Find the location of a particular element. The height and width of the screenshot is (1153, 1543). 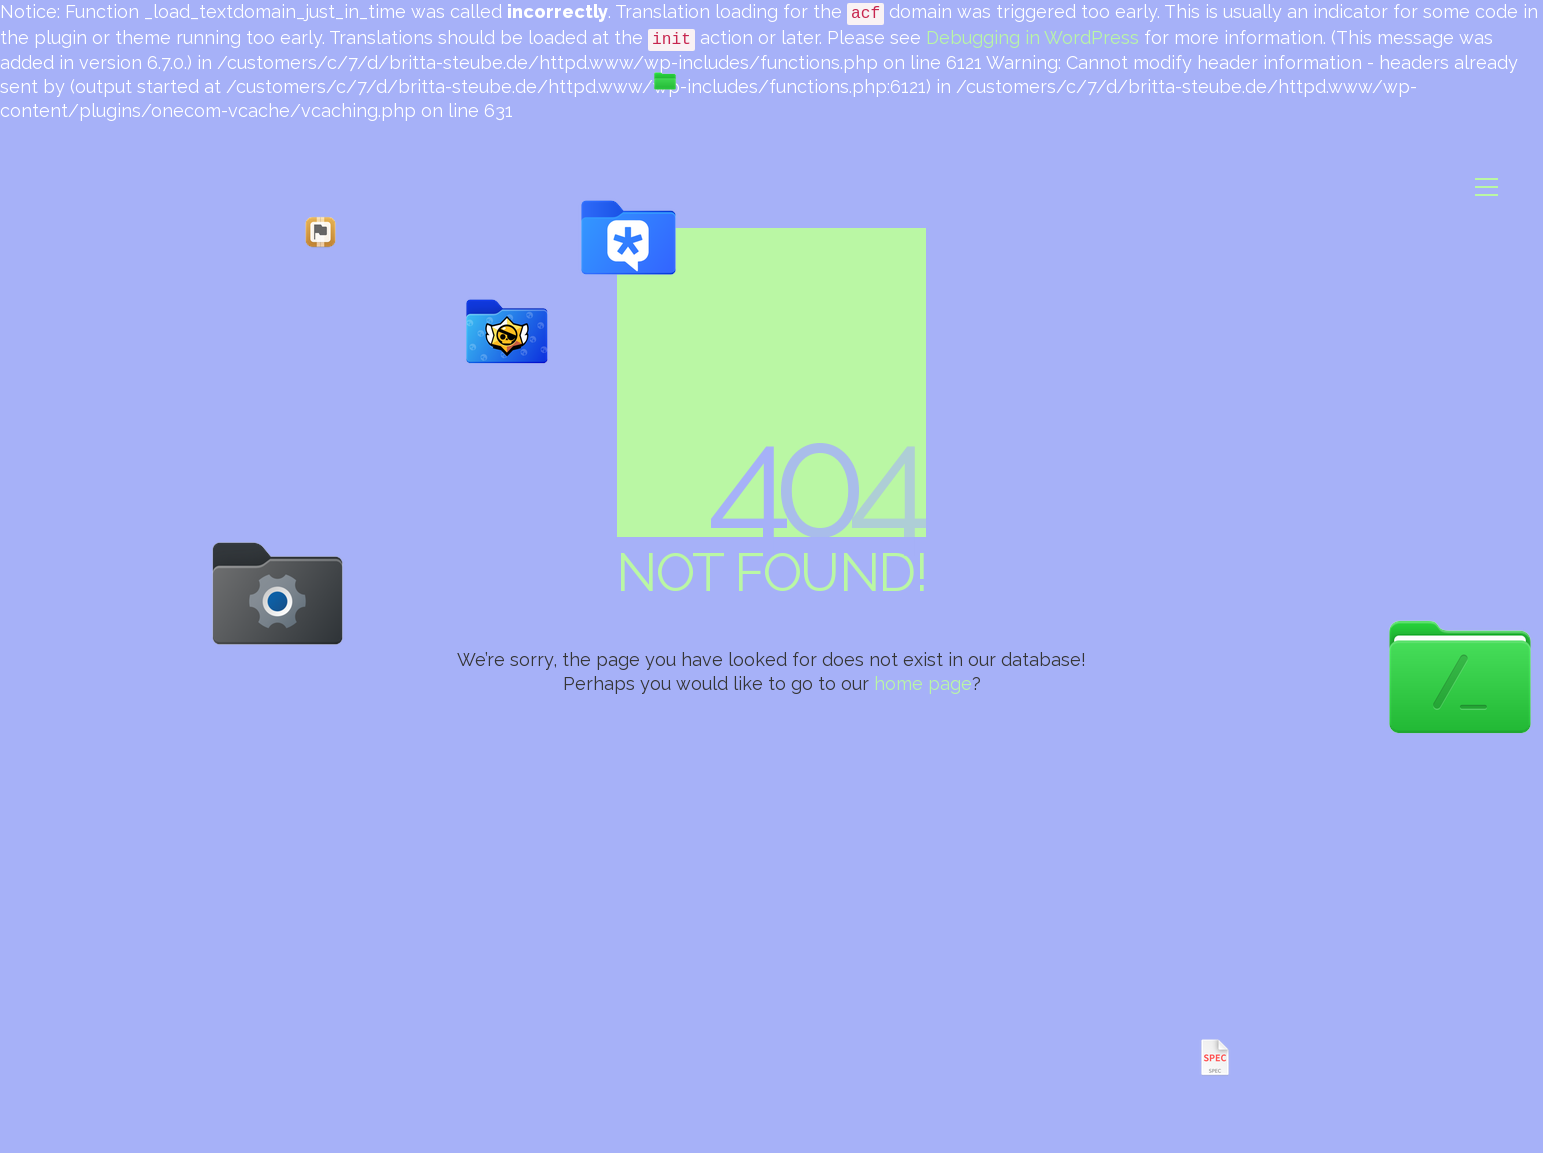

an RPM spec file used for building Linux packages is located at coordinates (1215, 1058).